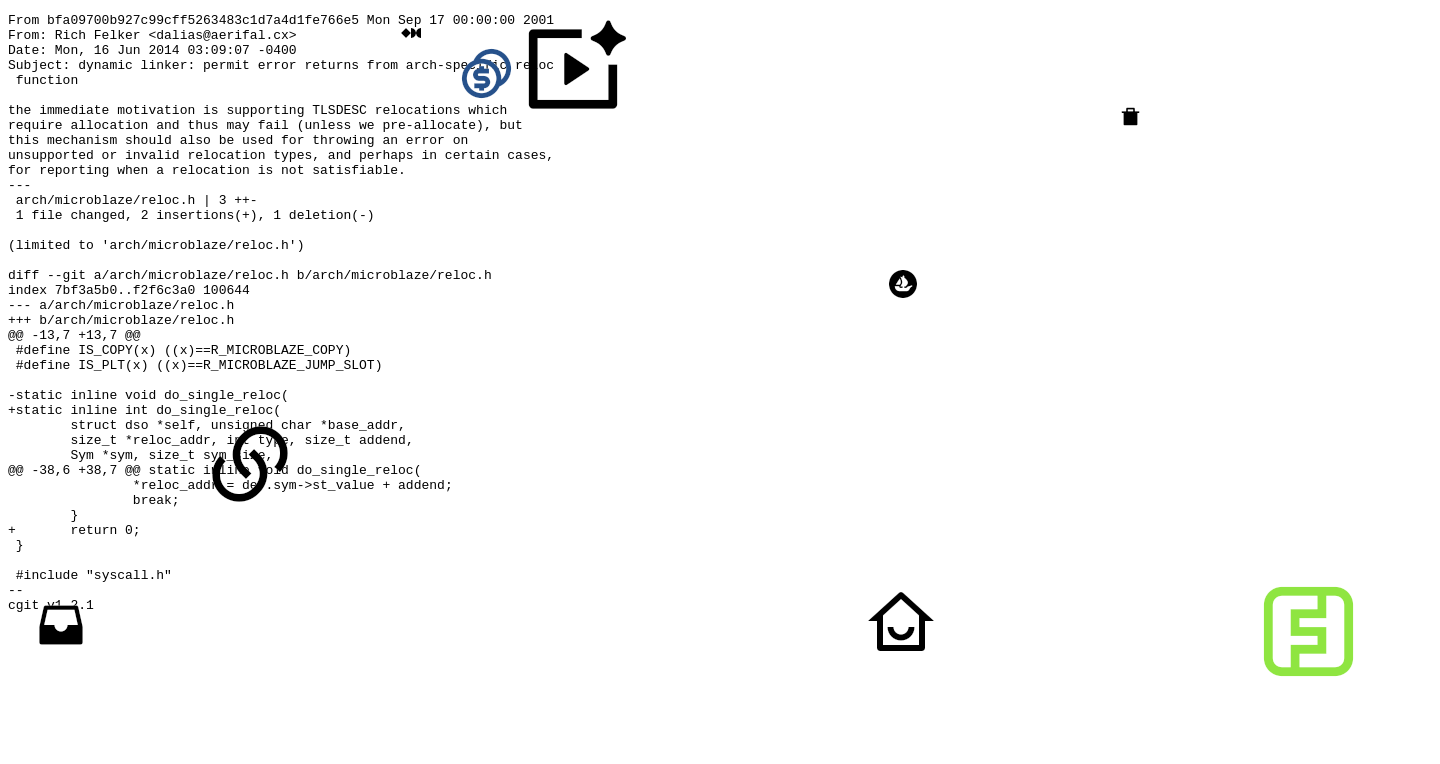 Image resolution: width=1440 pixels, height=764 pixels. Describe the element at coordinates (1308, 631) in the screenshot. I see `open friendica social network` at that location.